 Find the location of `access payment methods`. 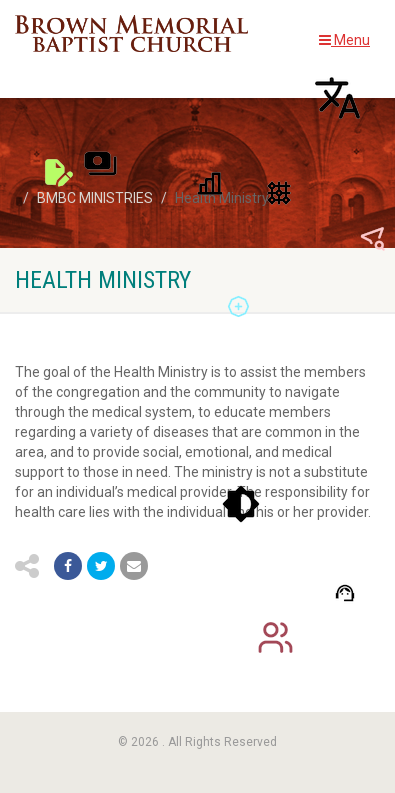

access payment methods is located at coordinates (100, 163).